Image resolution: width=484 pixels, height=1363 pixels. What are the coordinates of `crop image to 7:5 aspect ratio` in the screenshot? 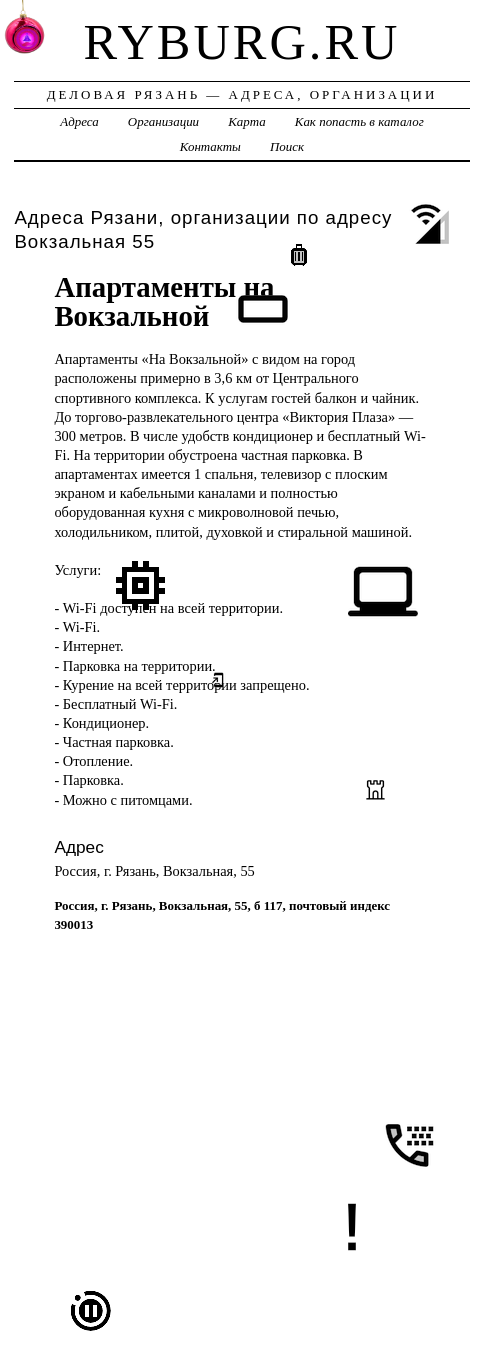 It's located at (263, 309).